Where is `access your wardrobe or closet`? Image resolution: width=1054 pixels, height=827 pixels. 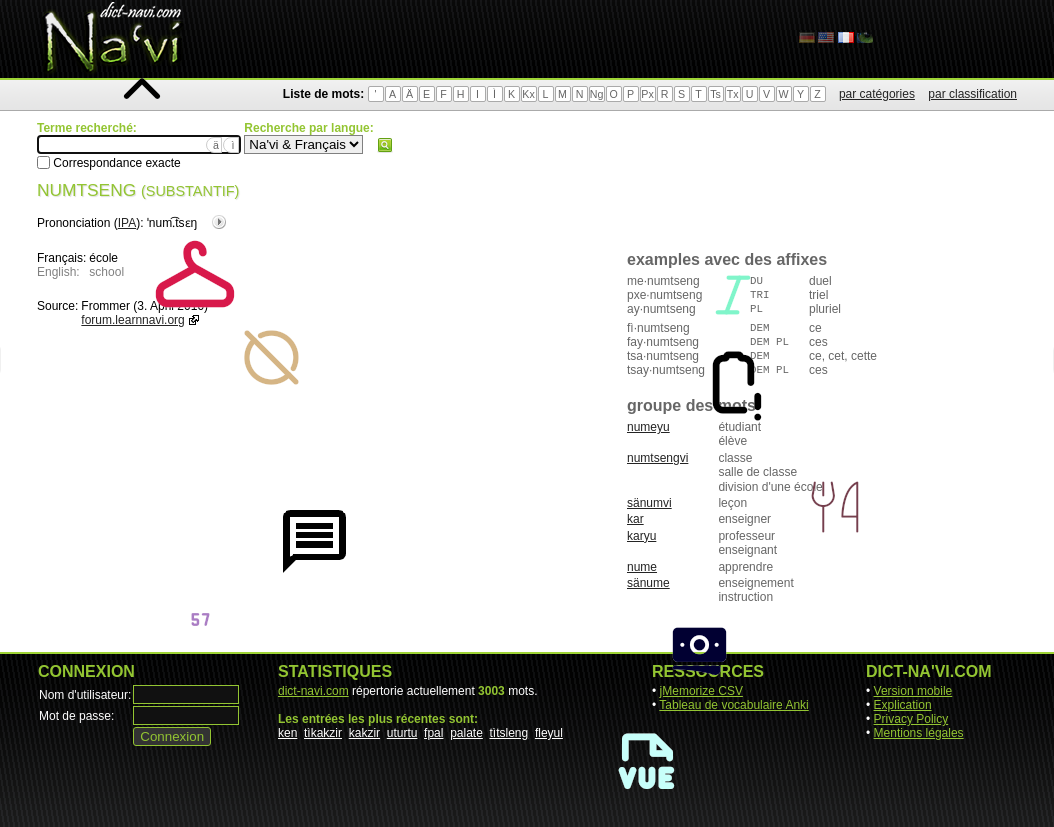
access your wardrobe or closet is located at coordinates (195, 276).